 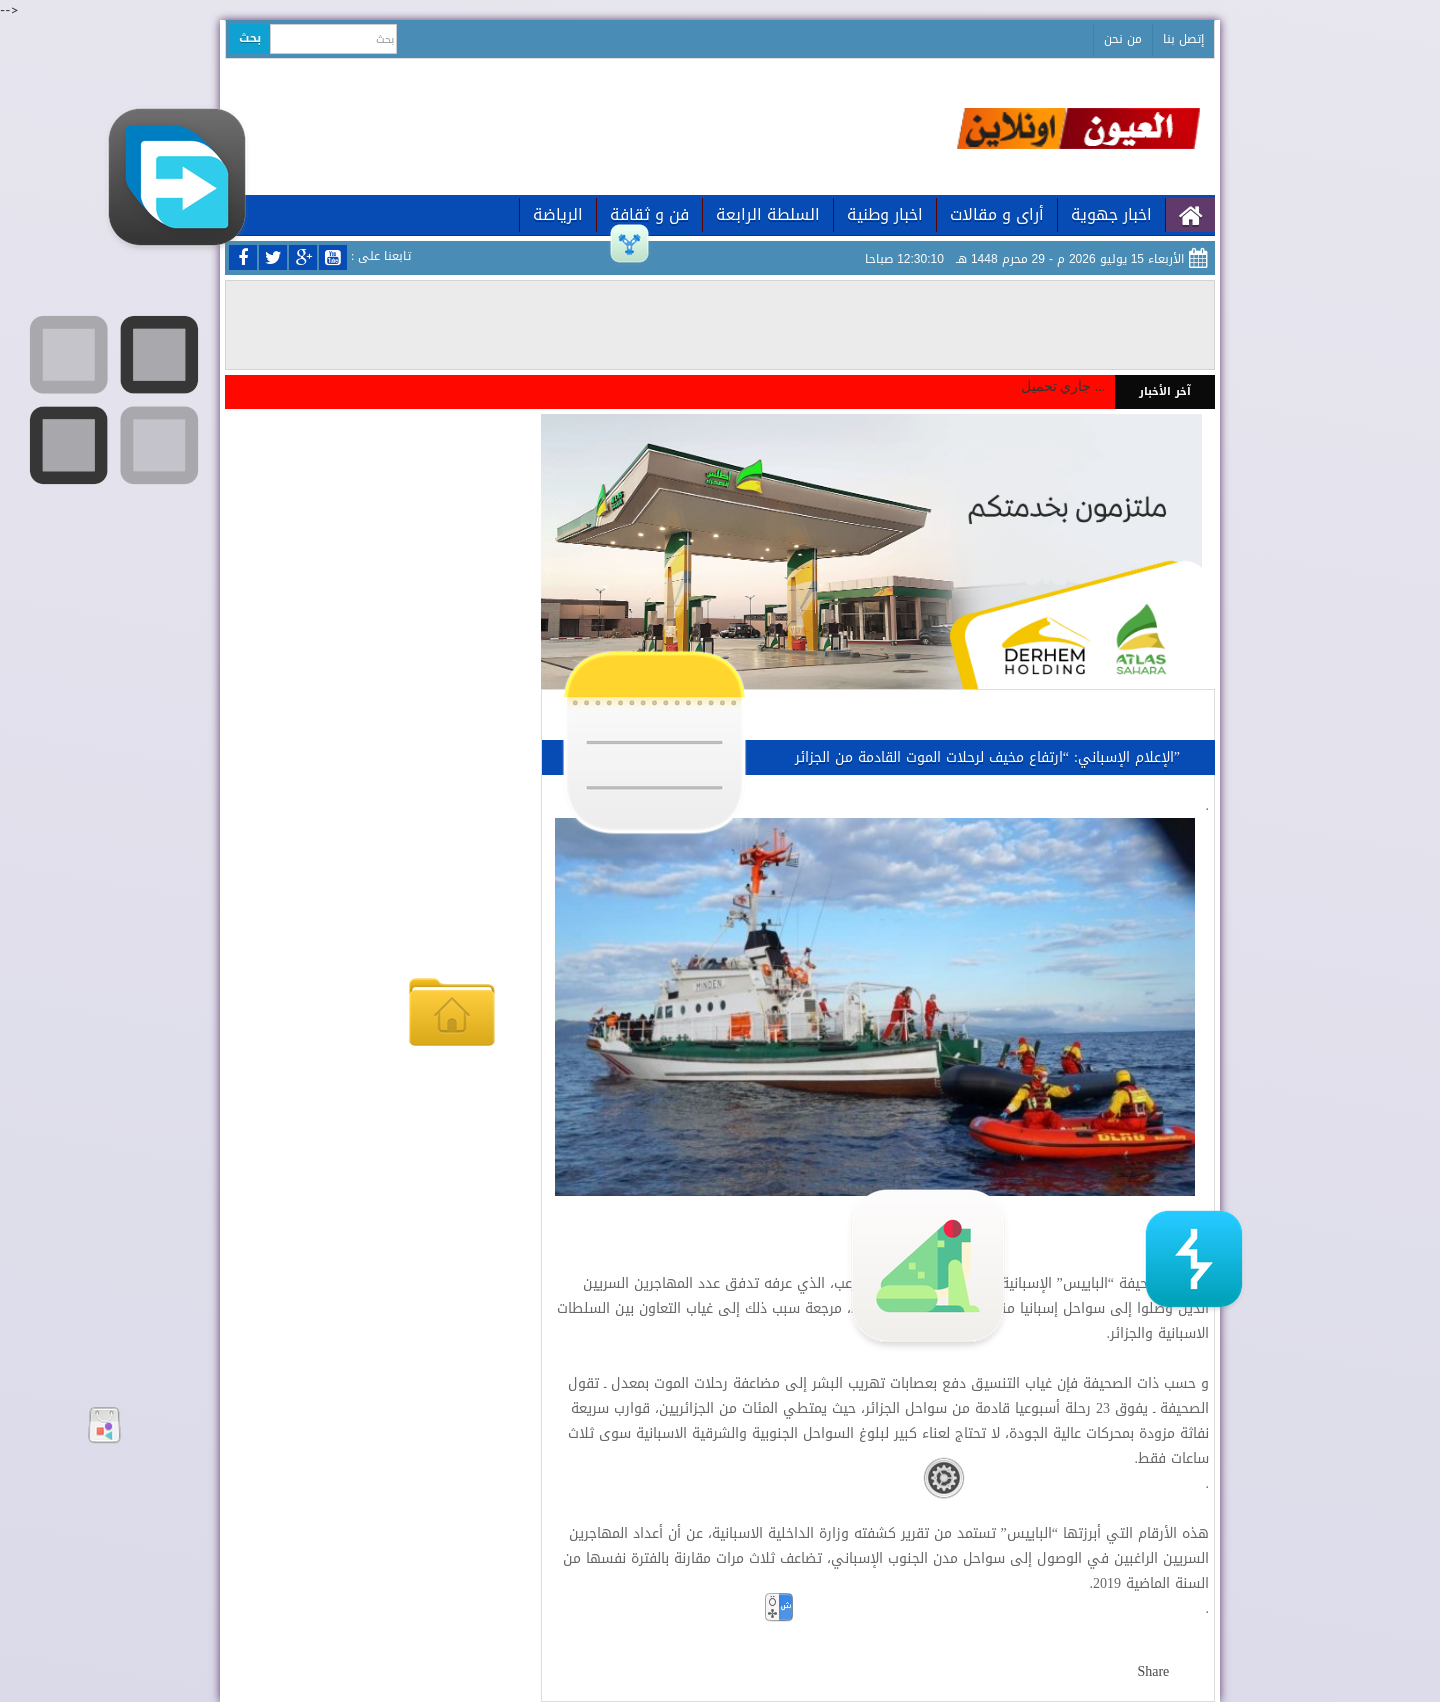 What do you see at coordinates (654, 742) in the screenshot?
I see `open tomboy notes app` at bounding box center [654, 742].